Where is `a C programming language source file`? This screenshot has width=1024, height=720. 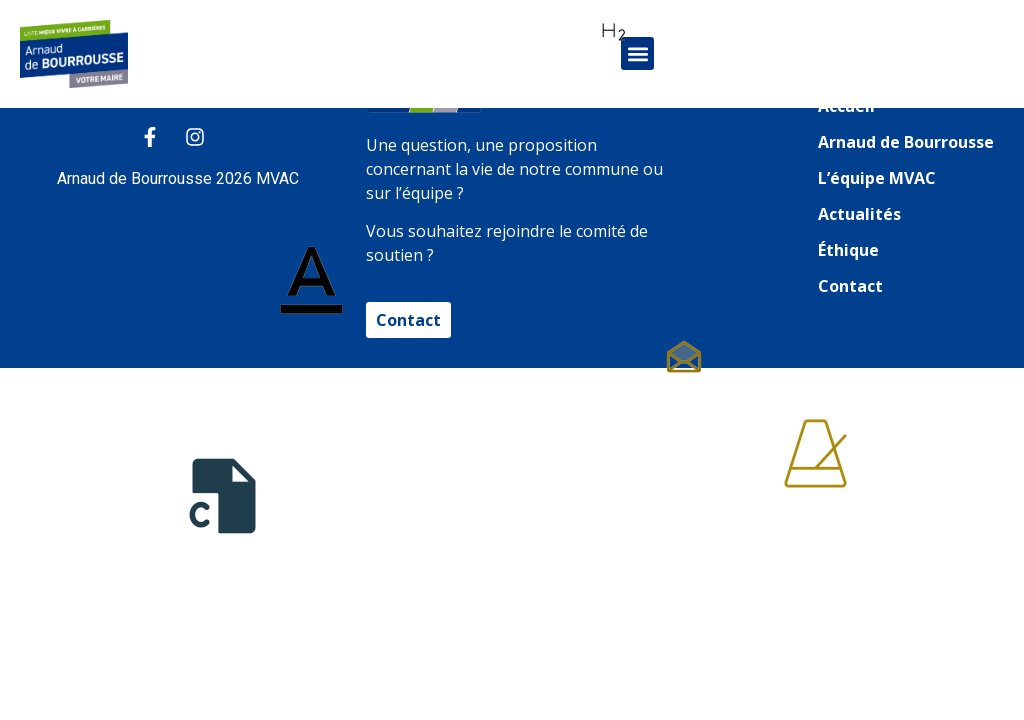 a C programming language source file is located at coordinates (224, 496).